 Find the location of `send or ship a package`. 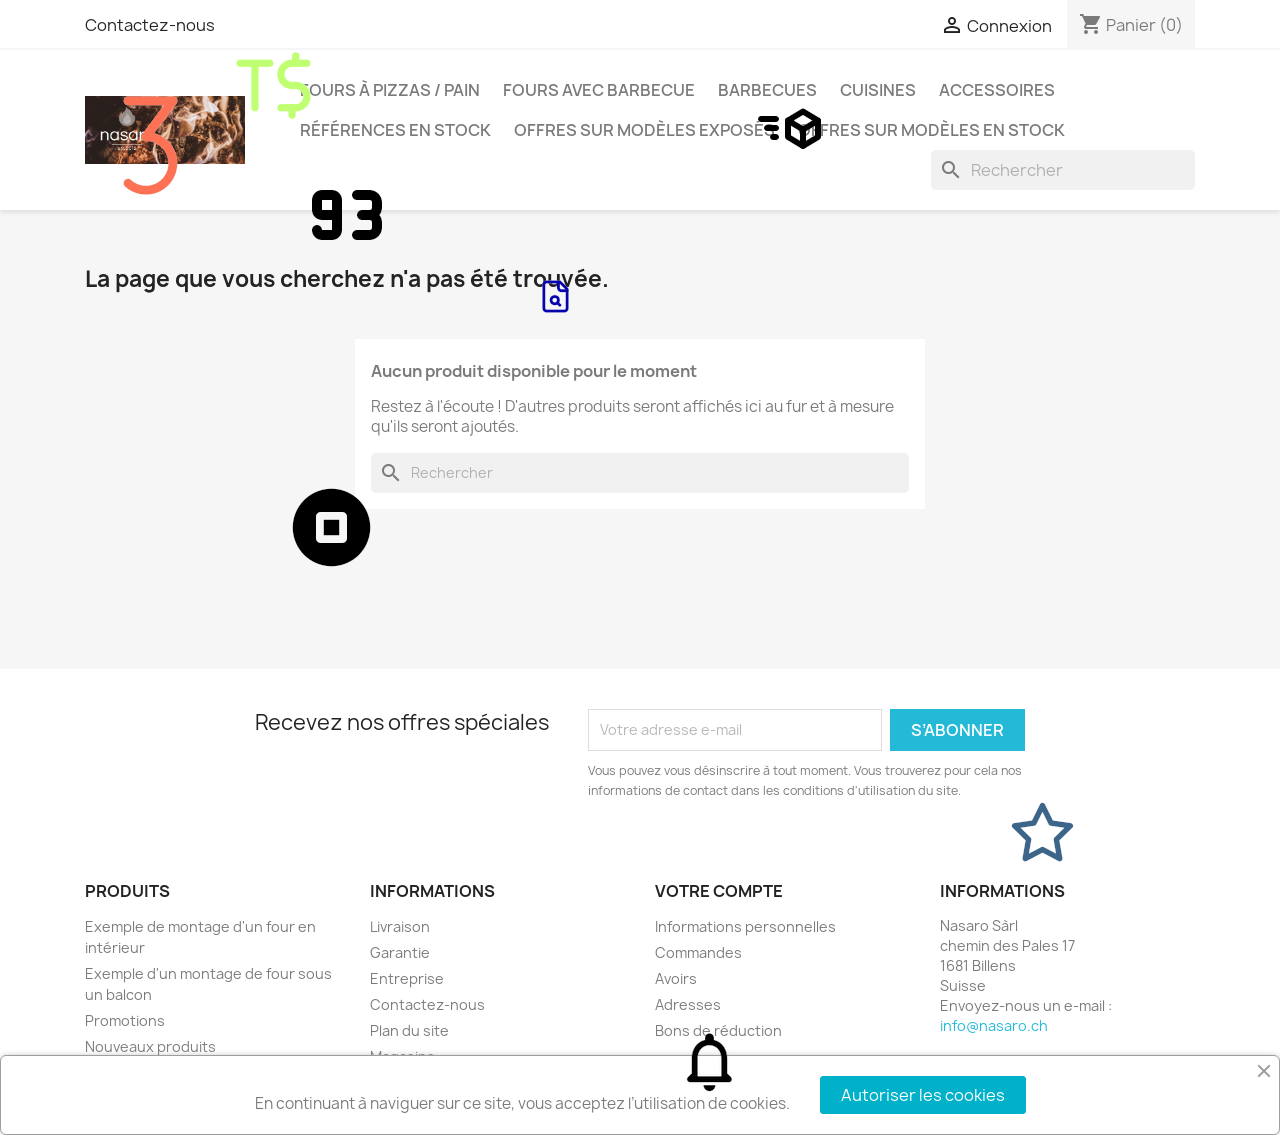

send or ship a package is located at coordinates (791, 128).